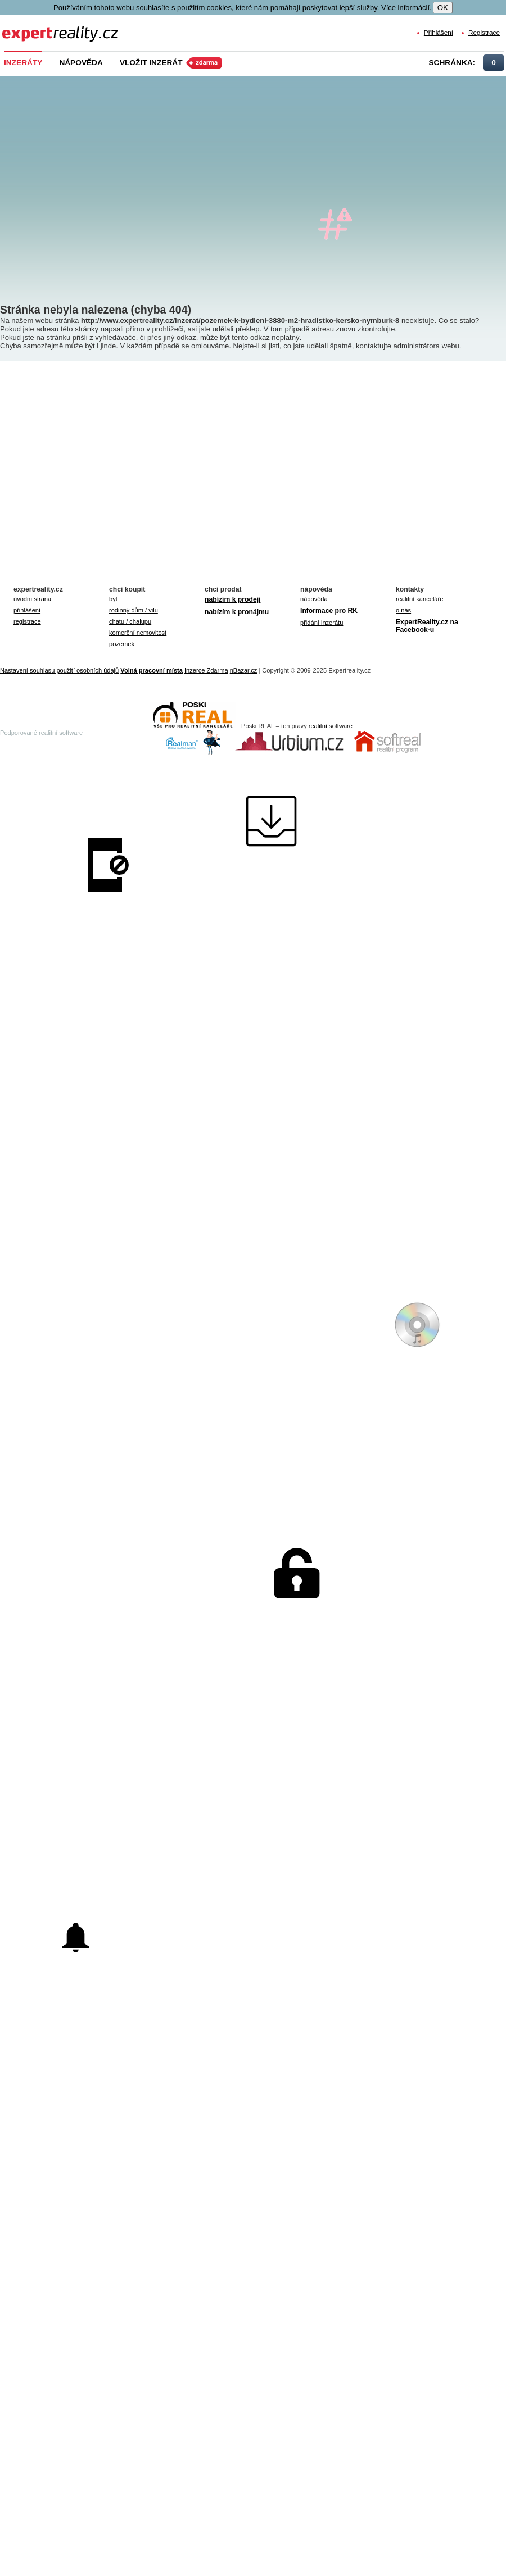  Describe the element at coordinates (271, 821) in the screenshot. I see `download file to inbox or tray` at that location.